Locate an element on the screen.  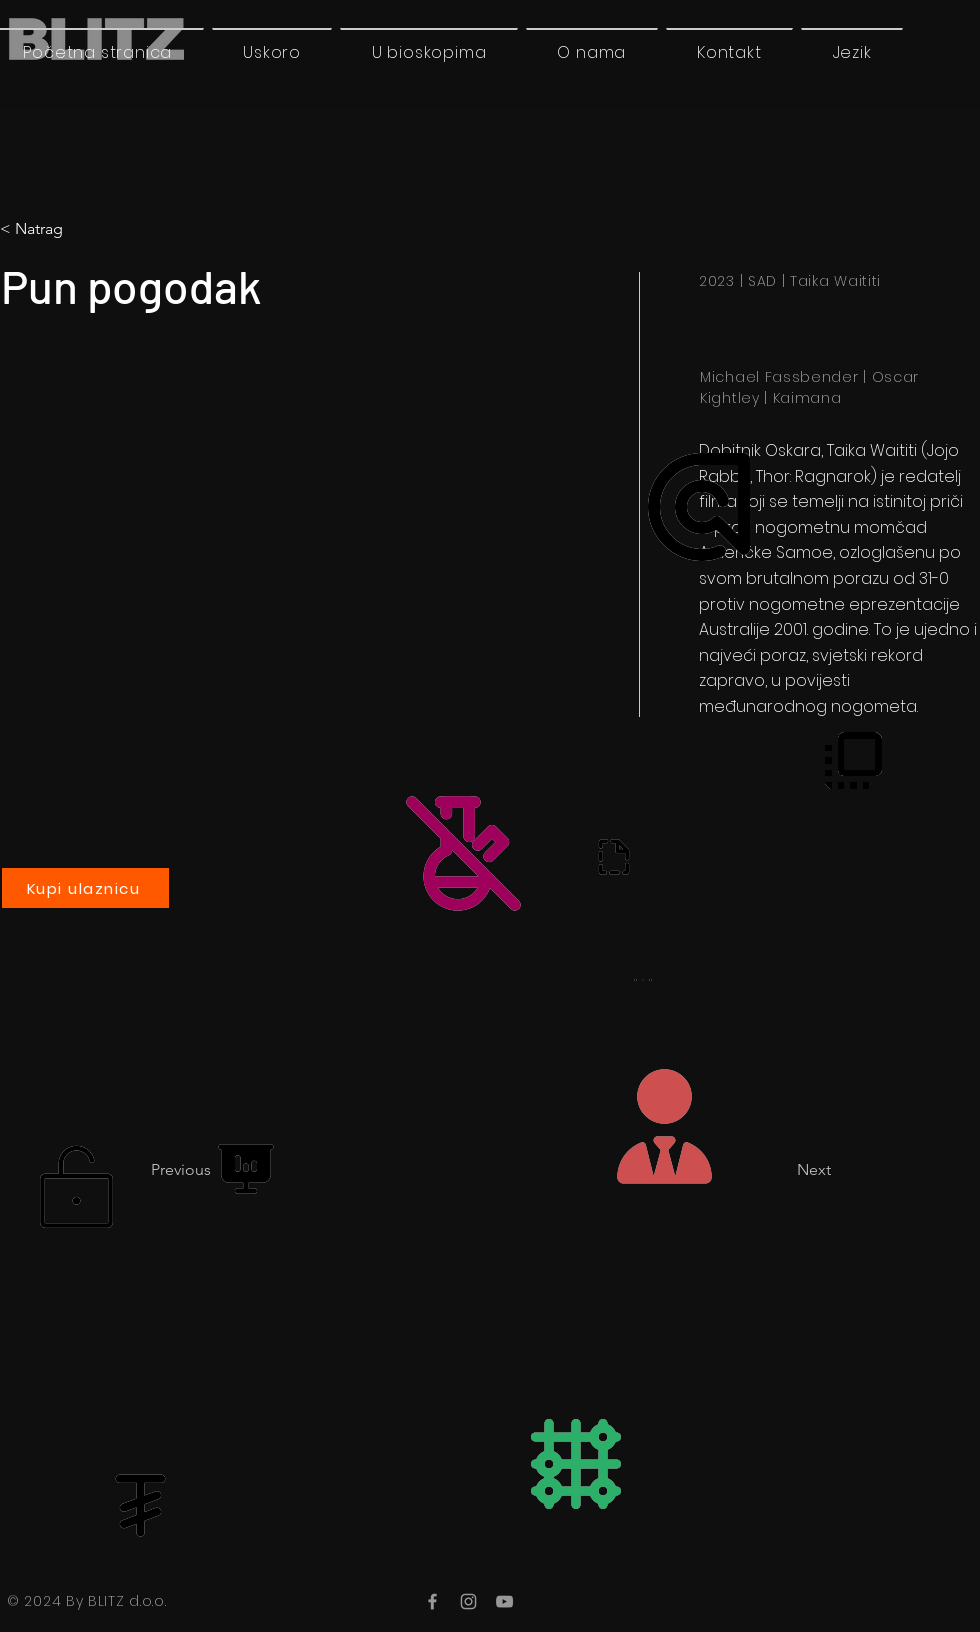
unlocked or unsecured state is located at coordinates (76, 1191).